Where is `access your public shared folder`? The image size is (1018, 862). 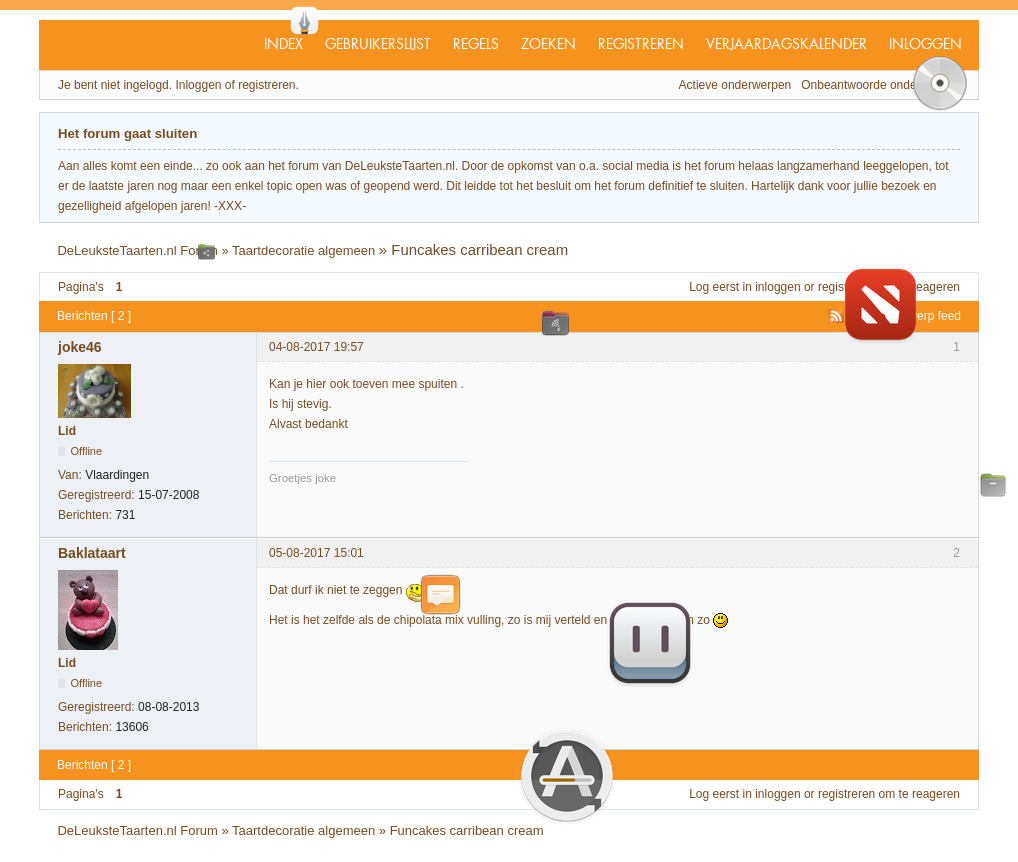
access your public shared folder is located at coordinates (206, 251).